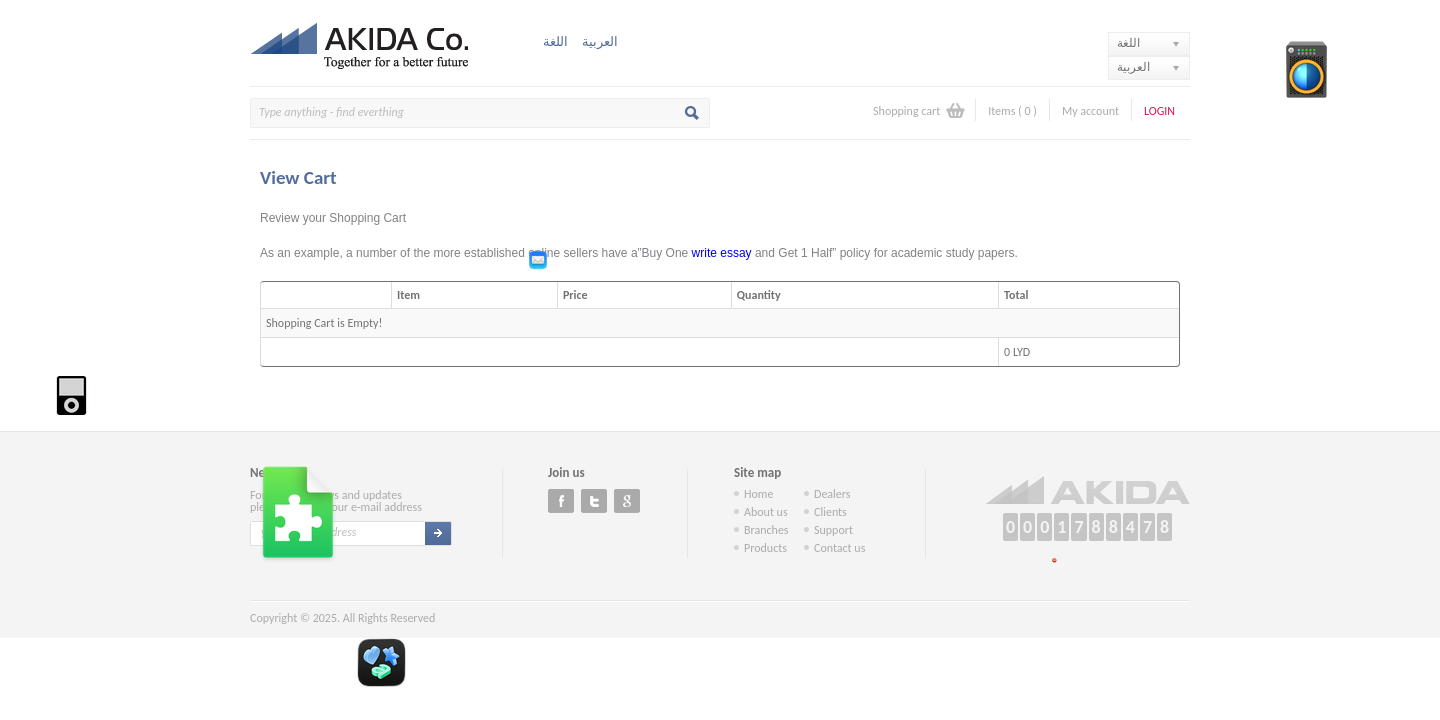  I want to click on an add-on or extension file type, so click(298, 514).